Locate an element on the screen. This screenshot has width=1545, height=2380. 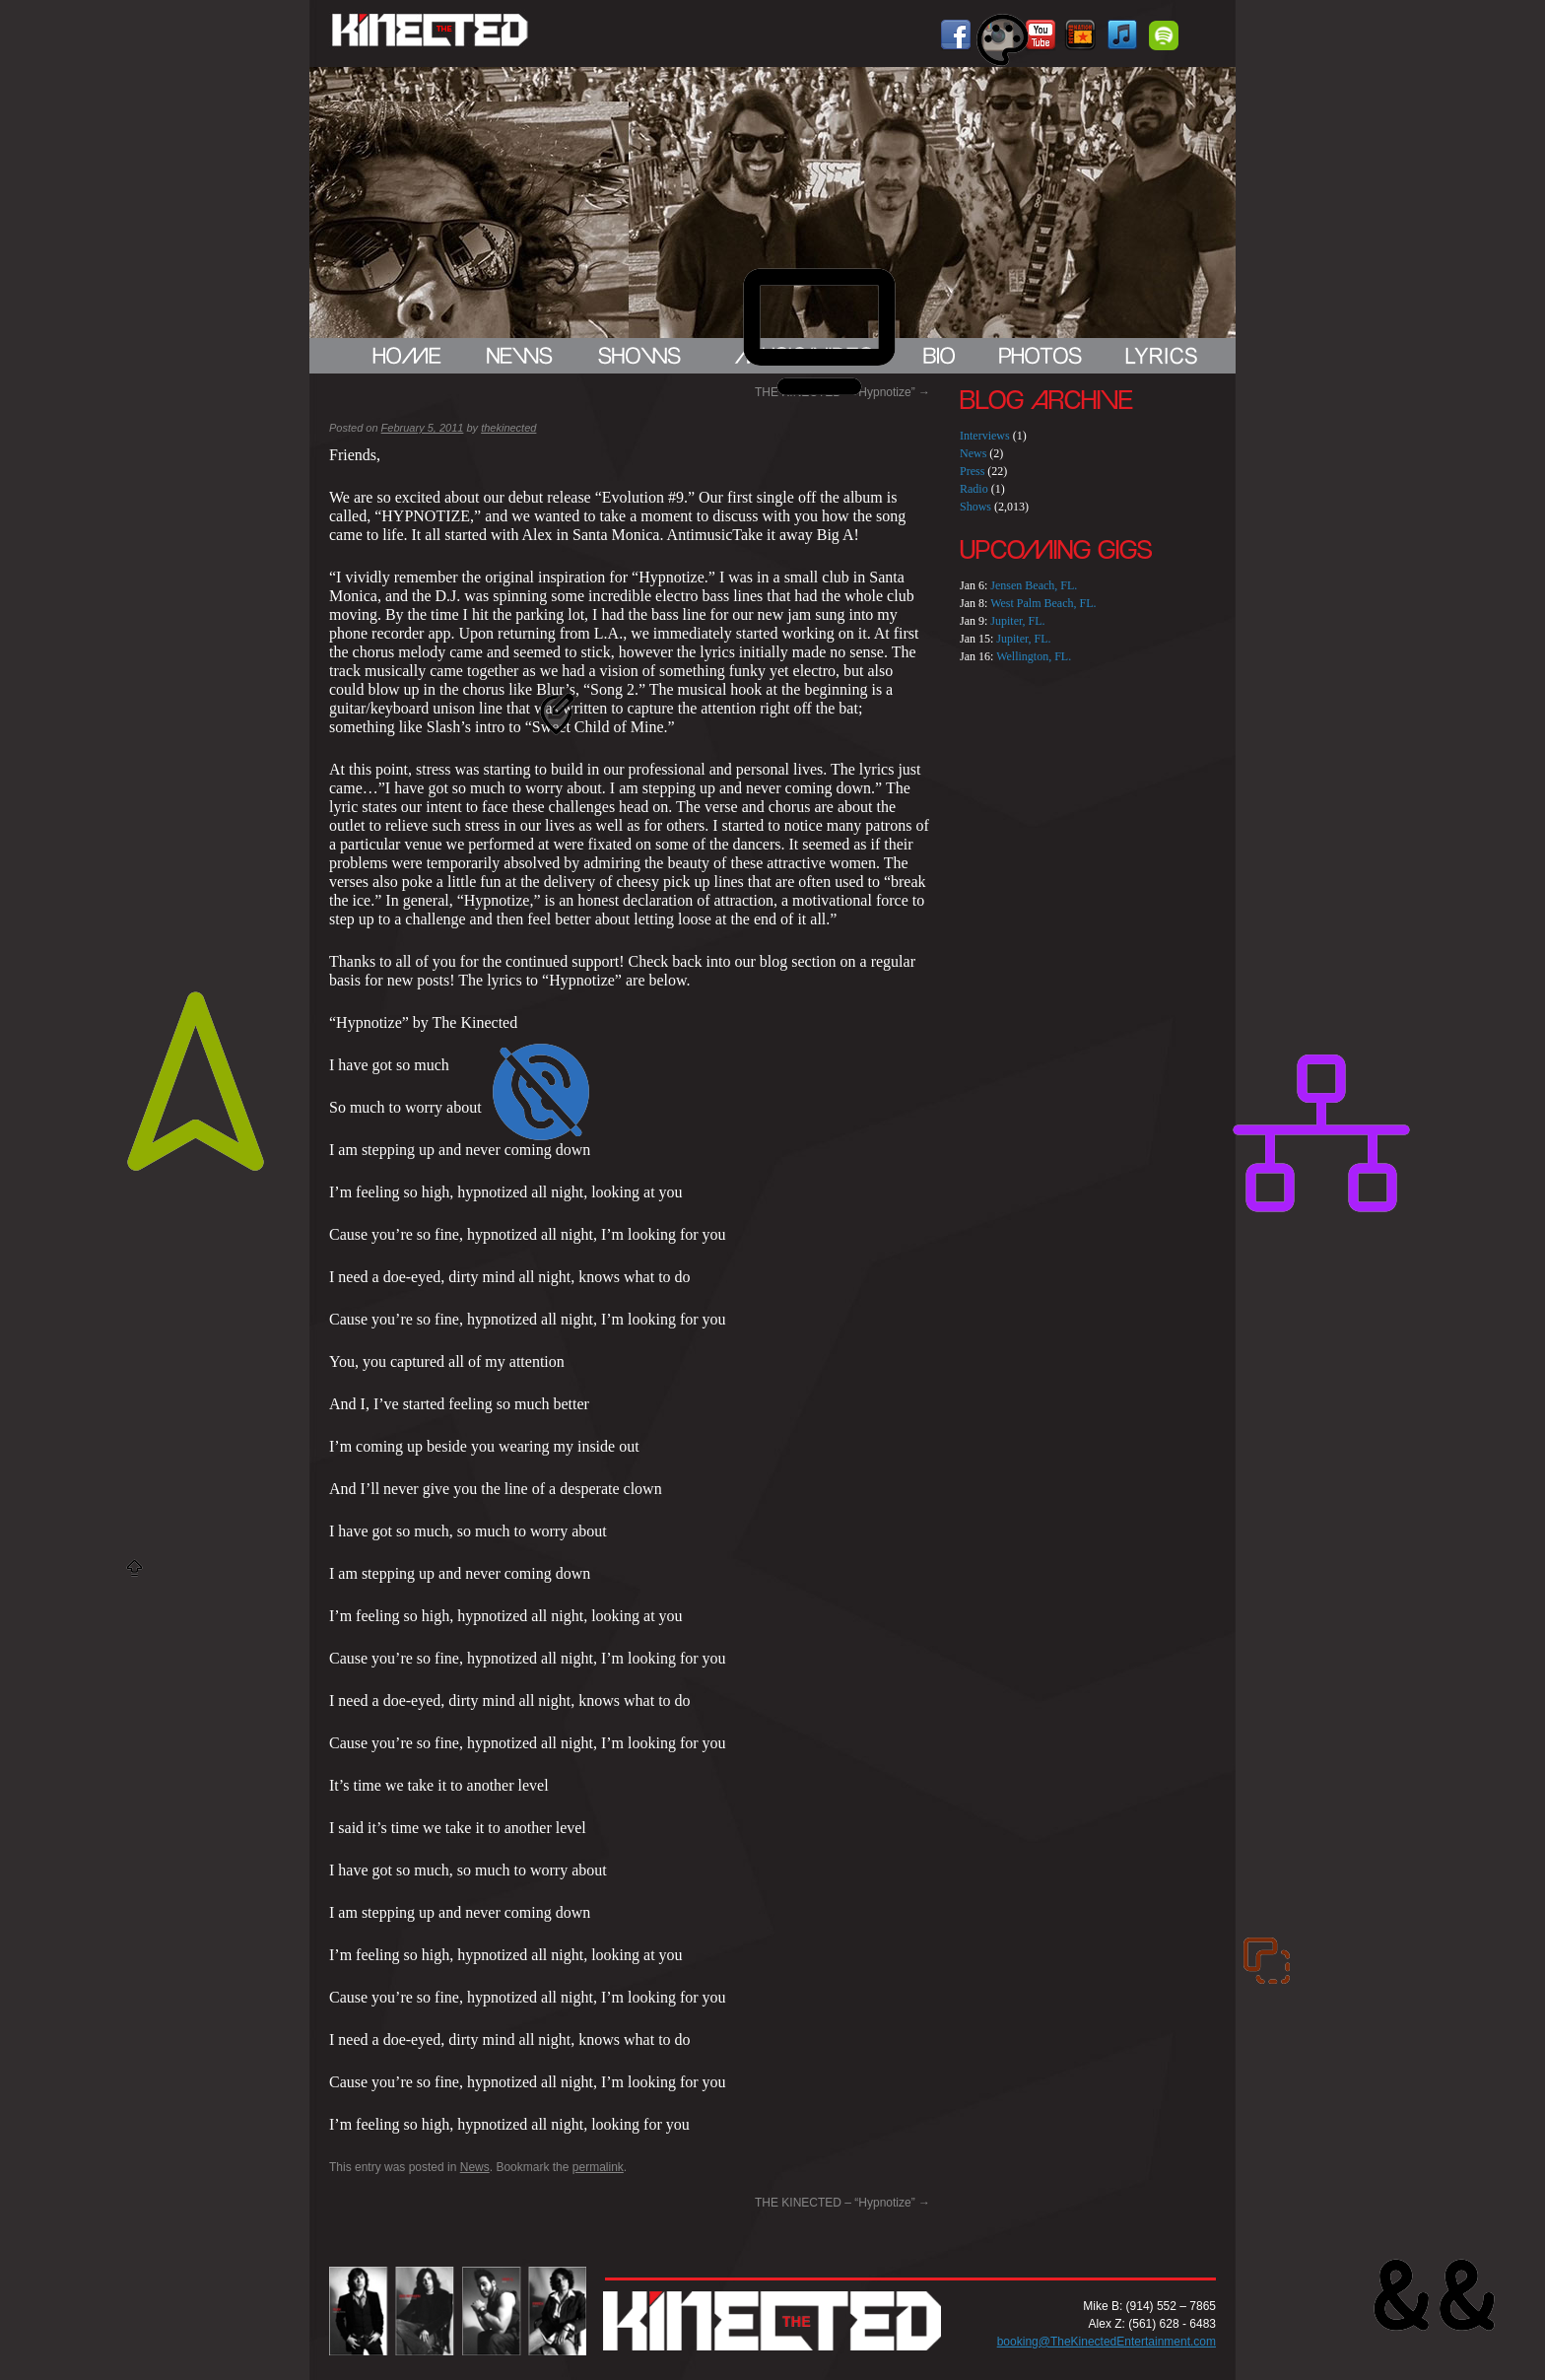
edit a saved location is located at coordinates (556, 714).